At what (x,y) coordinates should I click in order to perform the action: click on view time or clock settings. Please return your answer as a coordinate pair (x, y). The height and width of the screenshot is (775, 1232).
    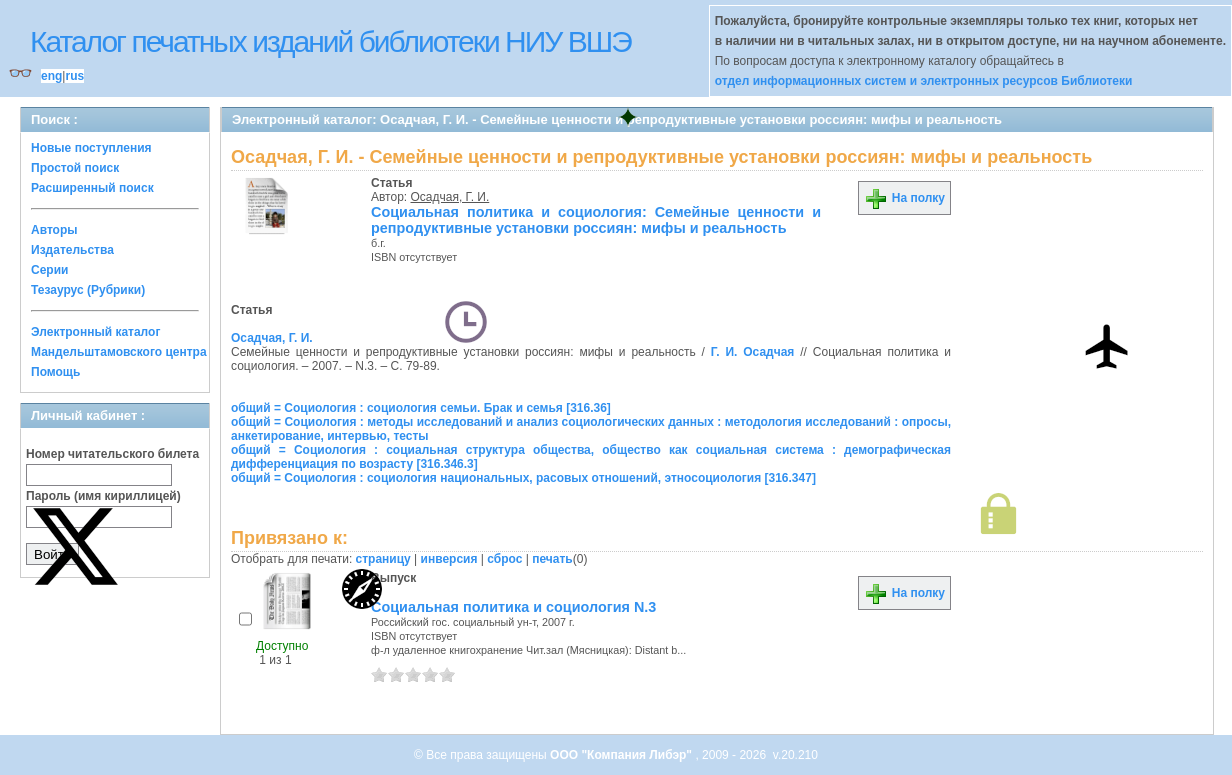
    Looking at the image, I should click on (466, 322).